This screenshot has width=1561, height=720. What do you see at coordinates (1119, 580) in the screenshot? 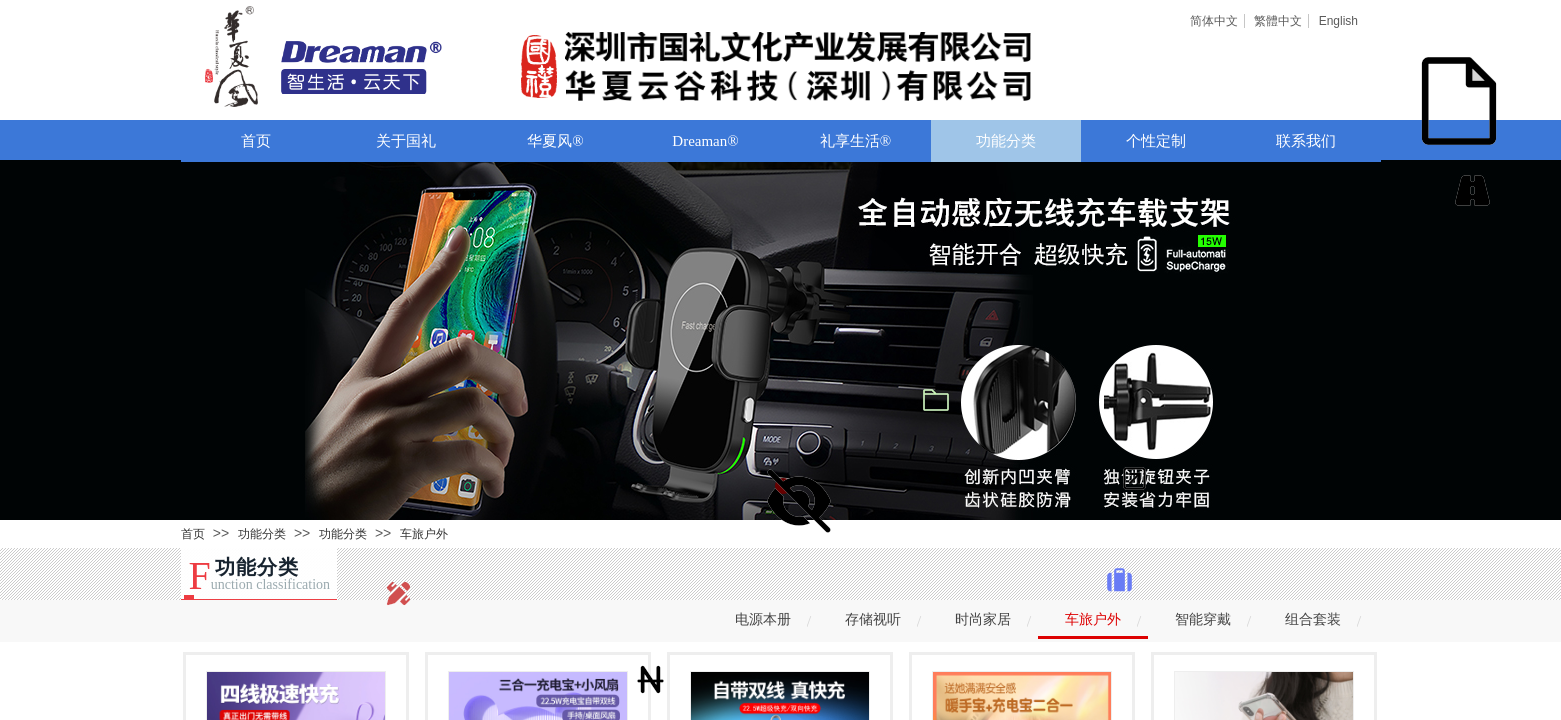
I see `access travel or trip planning features` at bounding box center [1119, 580].